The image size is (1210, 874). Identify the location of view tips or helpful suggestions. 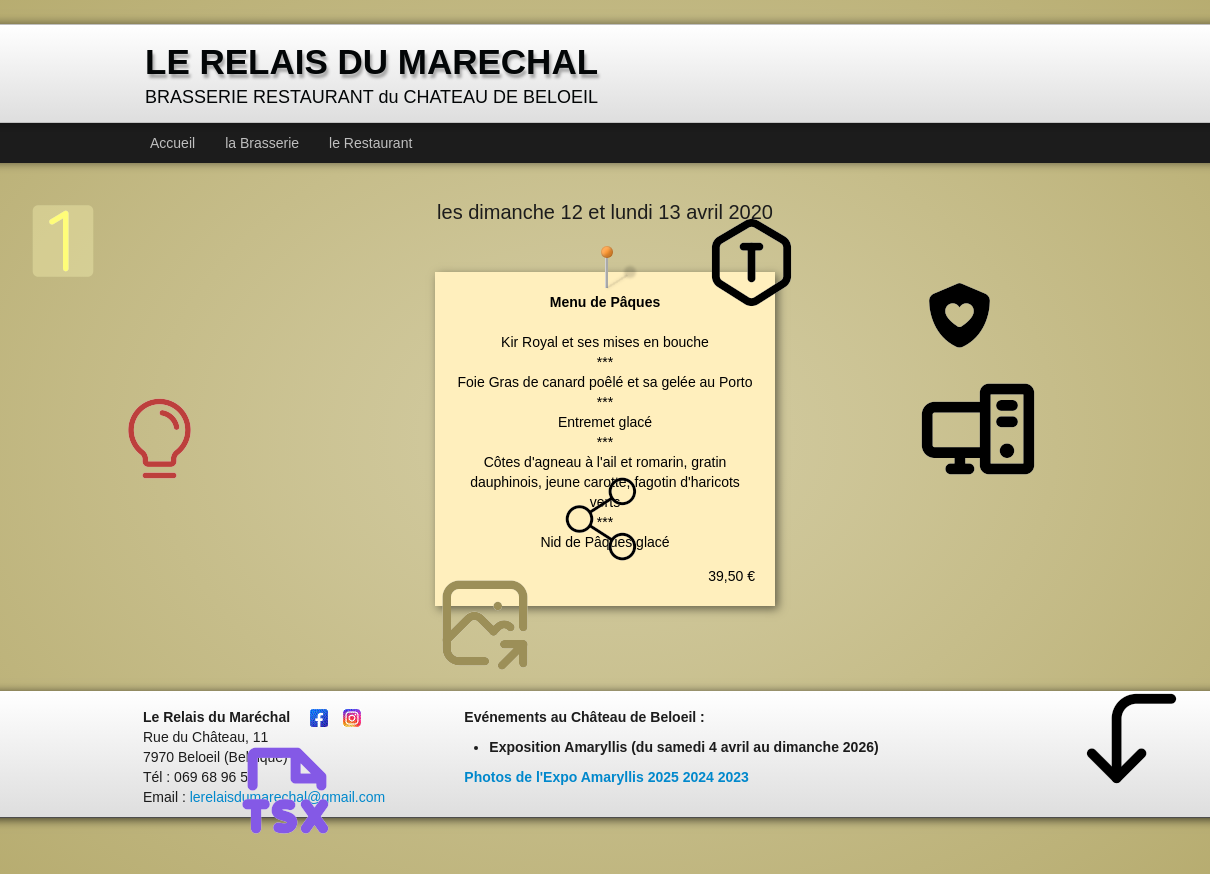
(159, 438).